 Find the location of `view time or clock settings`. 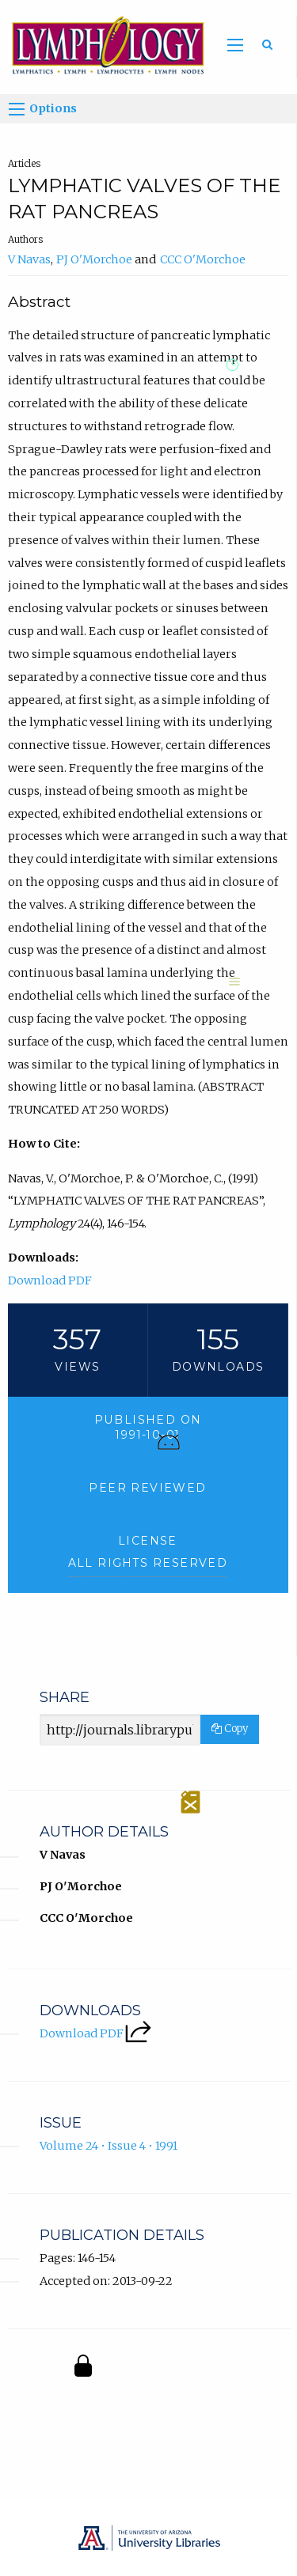

view time or clock settings is located at coordinates (232, 365).